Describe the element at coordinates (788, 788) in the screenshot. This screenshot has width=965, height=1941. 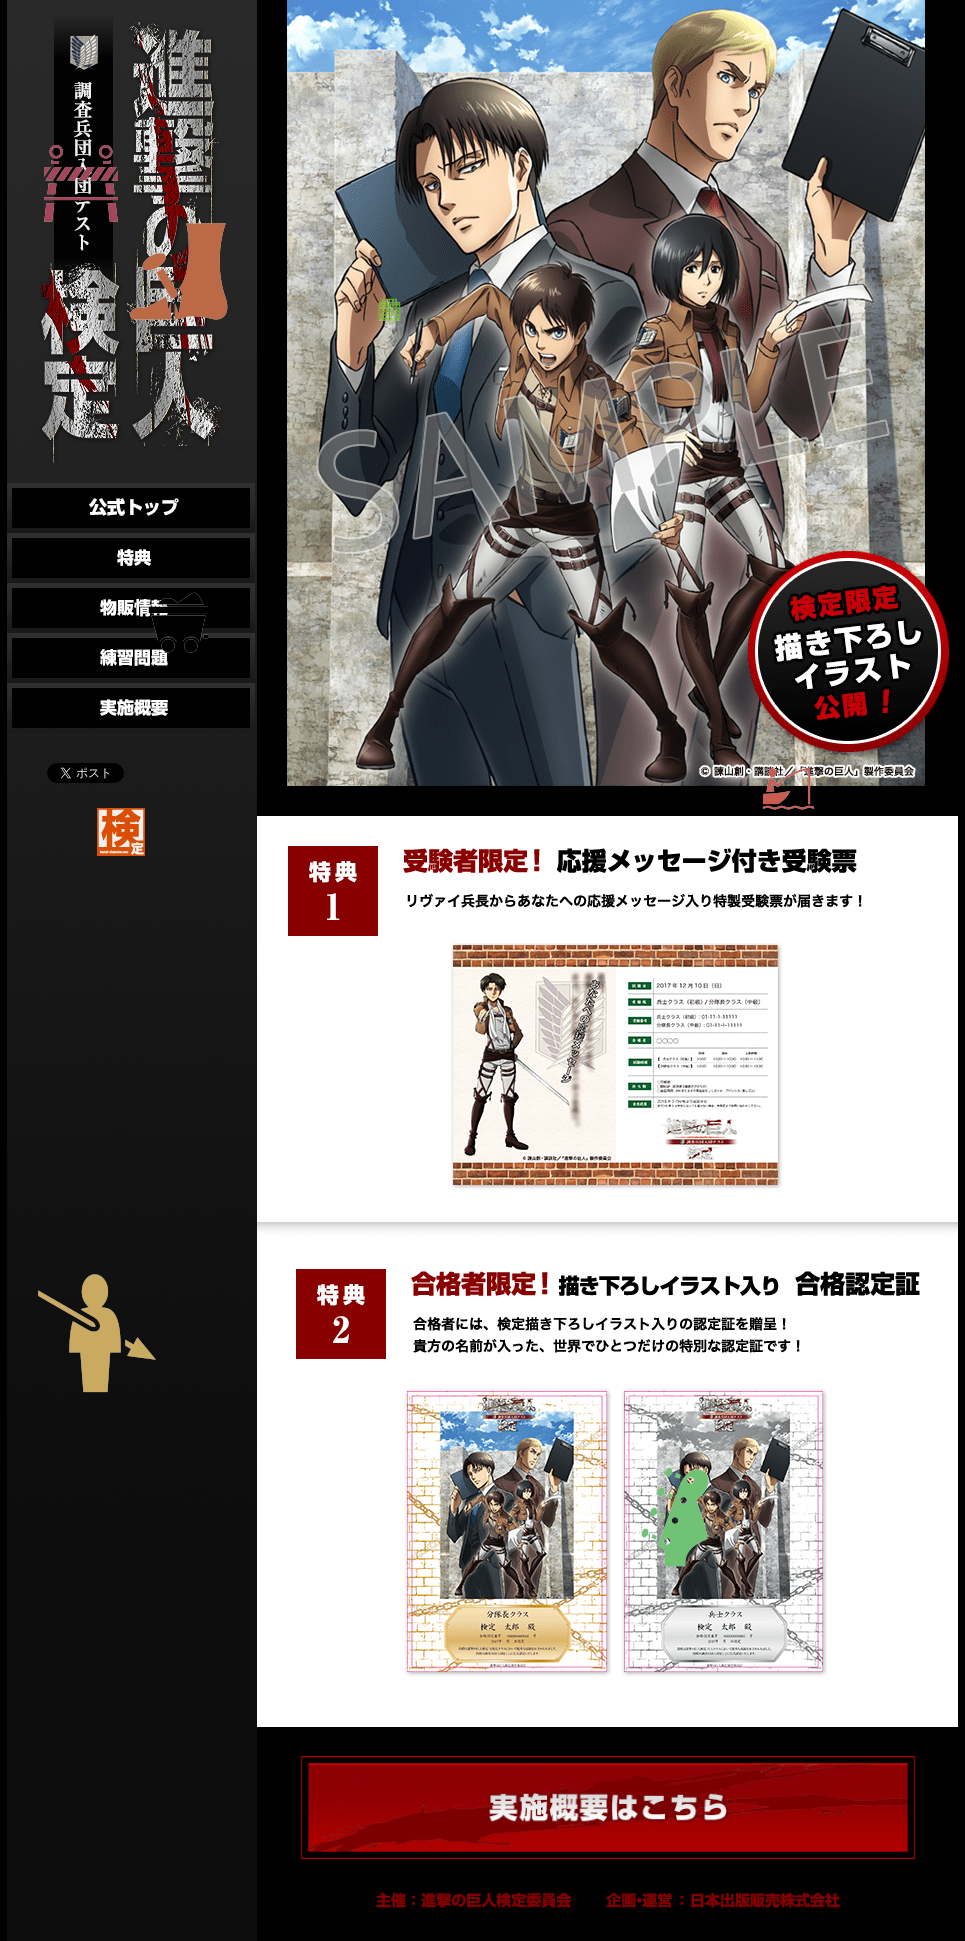
I see `access fishing activity or minigame` at that location.